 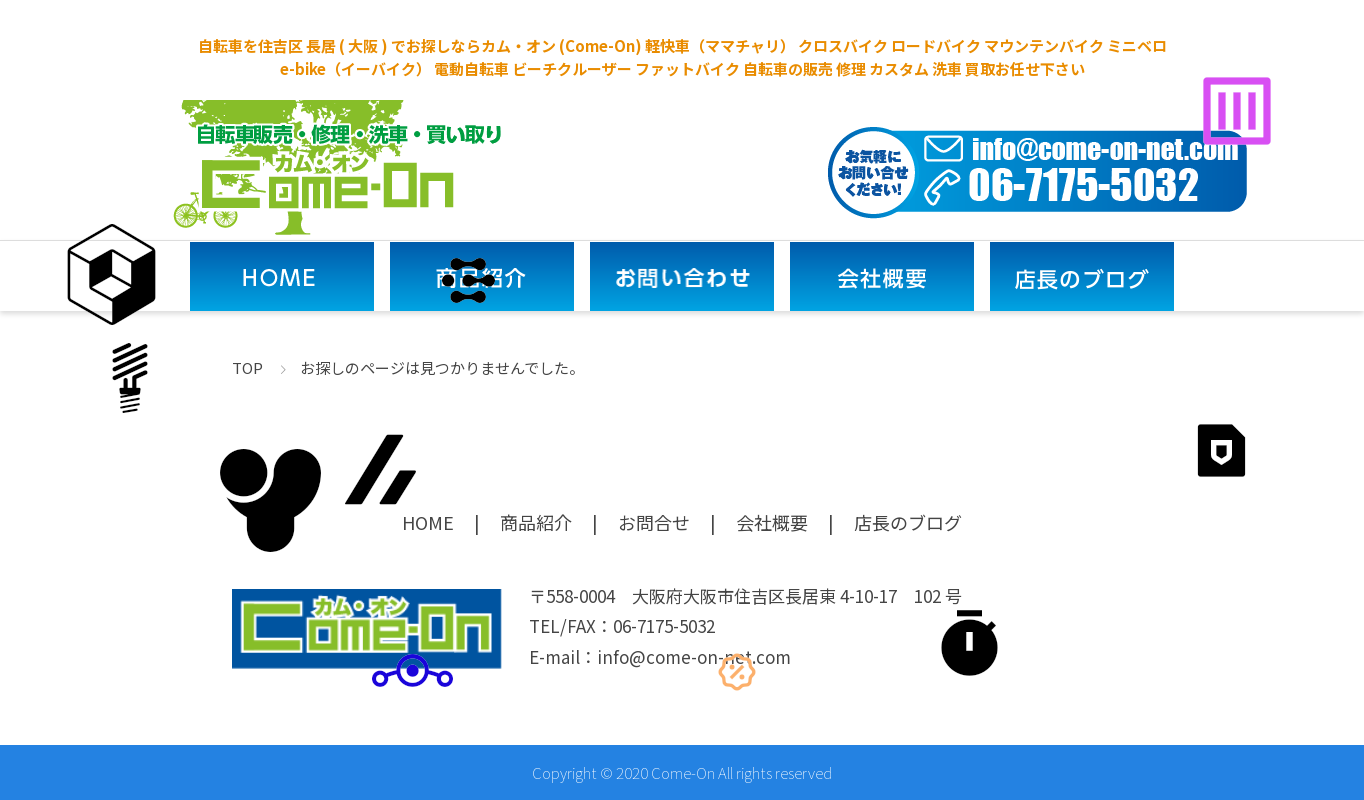 What do you see at coordinates (1237, 111) in the screenshot?
I see `switch to vertical column layout` at bounding box center [1237, 111].